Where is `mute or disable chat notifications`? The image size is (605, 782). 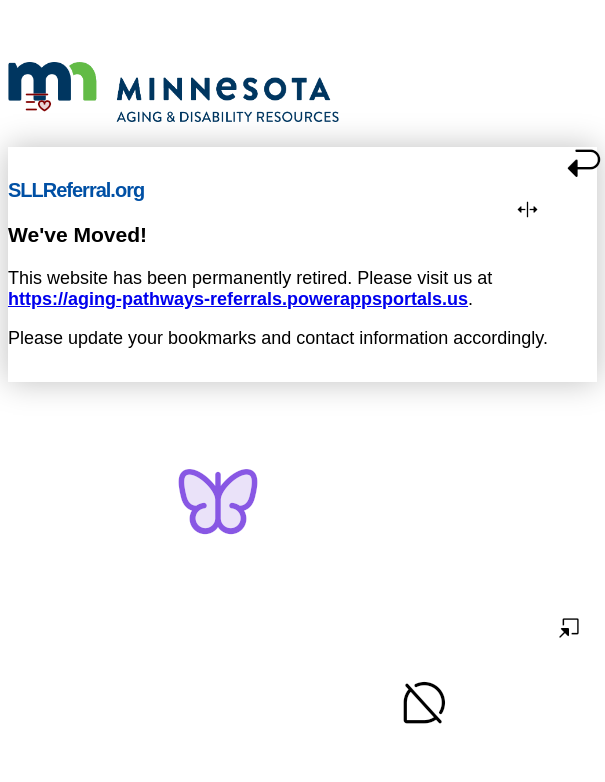
mute or disable chat notifications is located at coordinates (423, 703).